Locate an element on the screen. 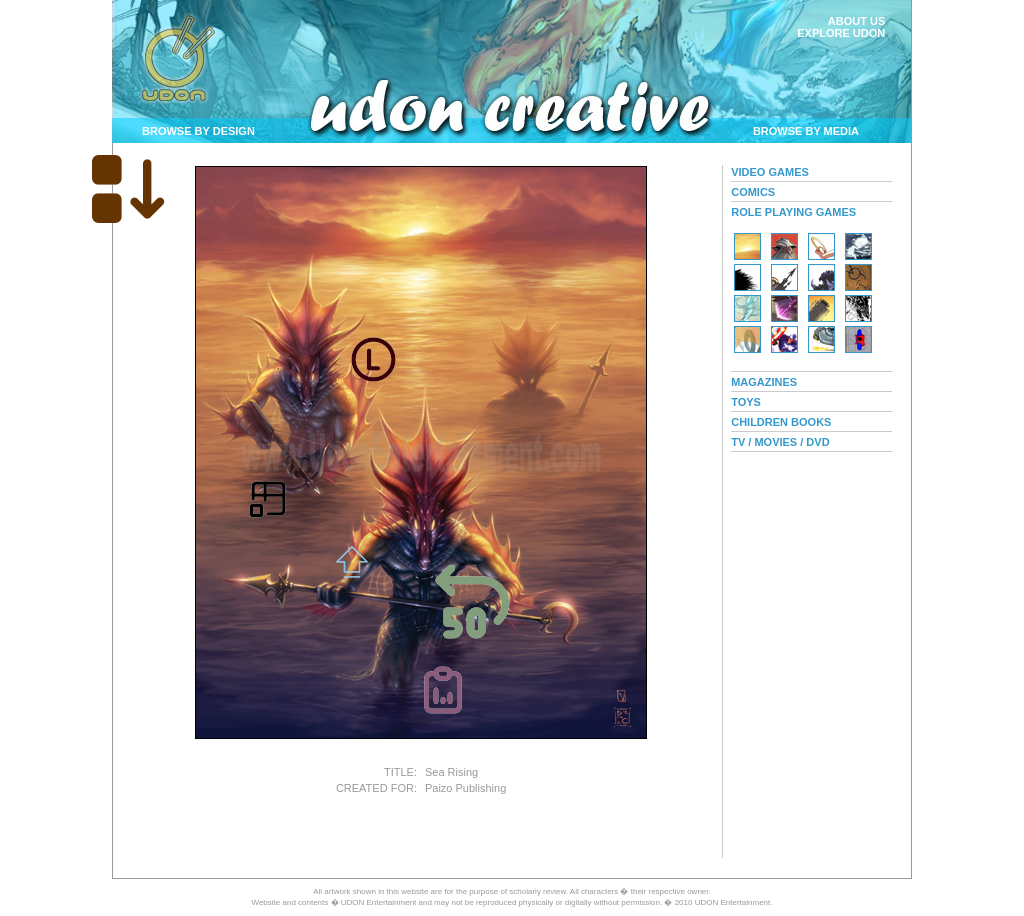 Image resolution: width=1024 pixels, height=916 pixels. rewind 50 seconds backward is located at coordinates (470, 603).